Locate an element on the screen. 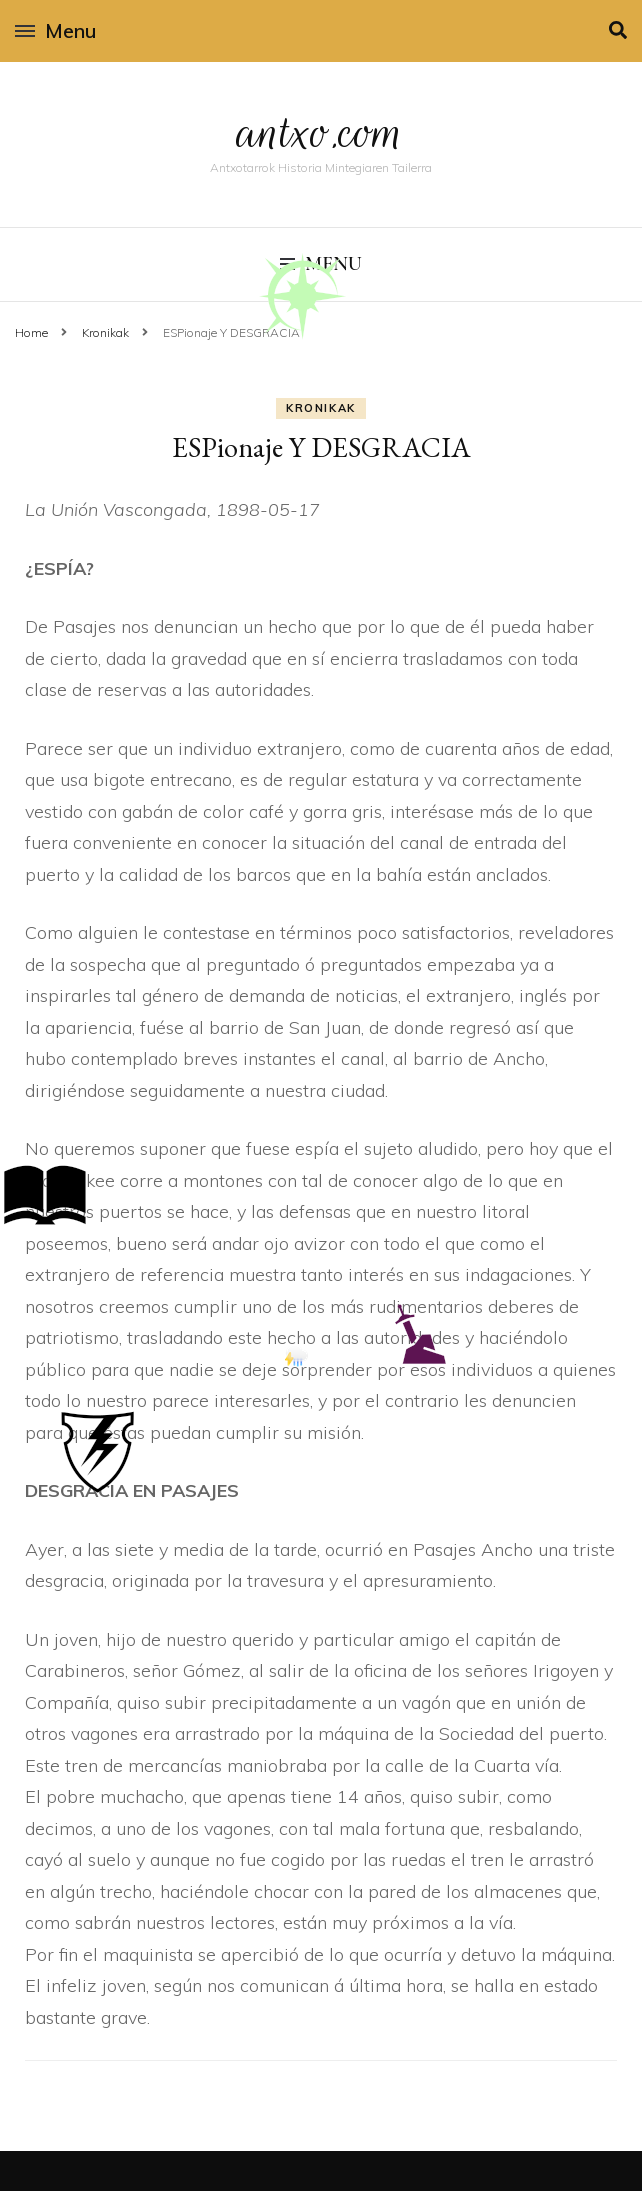  activate electric shield ability is located at coordinates (98, 1452).